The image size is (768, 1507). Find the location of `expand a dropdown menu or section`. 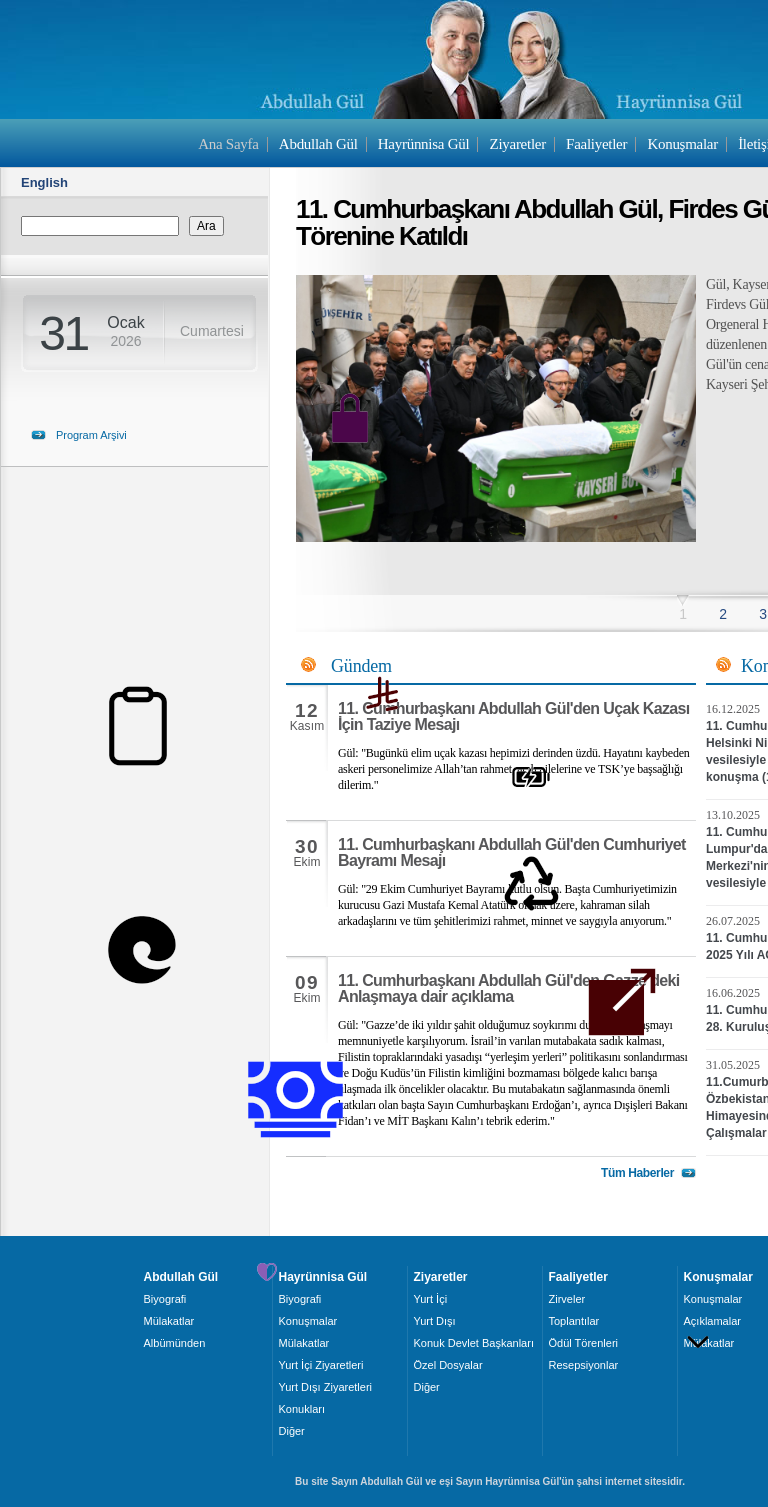

expand a dropdown menu or section is located at coordinates (698, 1342).